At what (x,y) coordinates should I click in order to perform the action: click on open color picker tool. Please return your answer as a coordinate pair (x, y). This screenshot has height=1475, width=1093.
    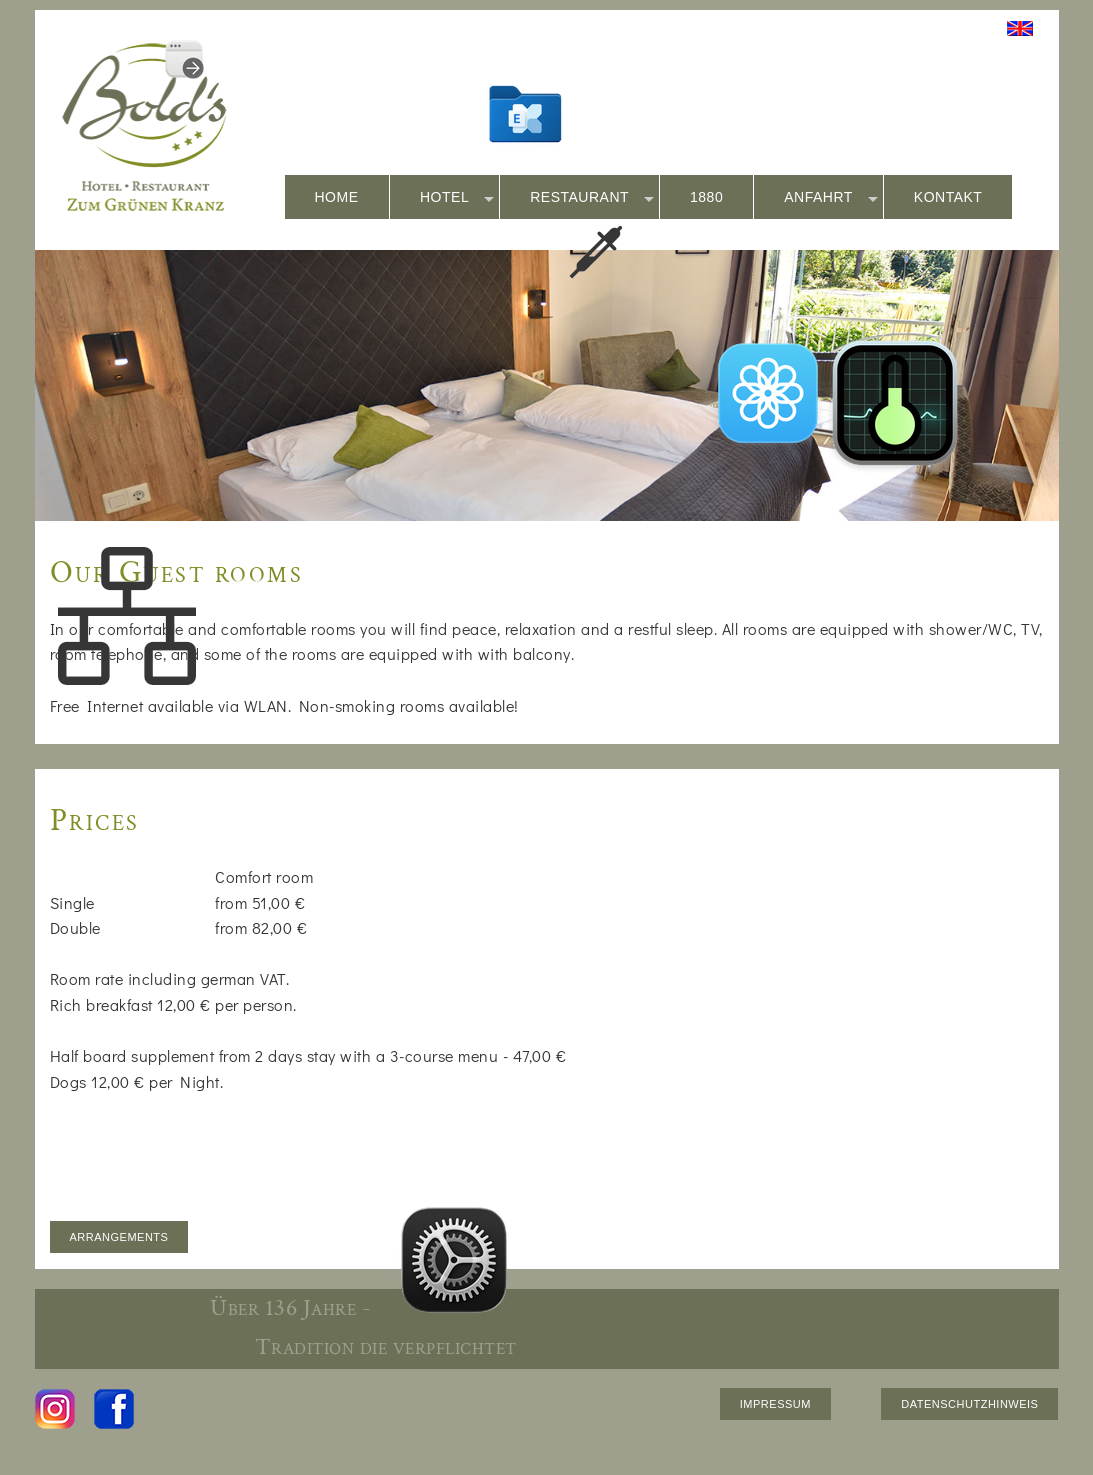
    Looking at the image, I should click on (595, 252).